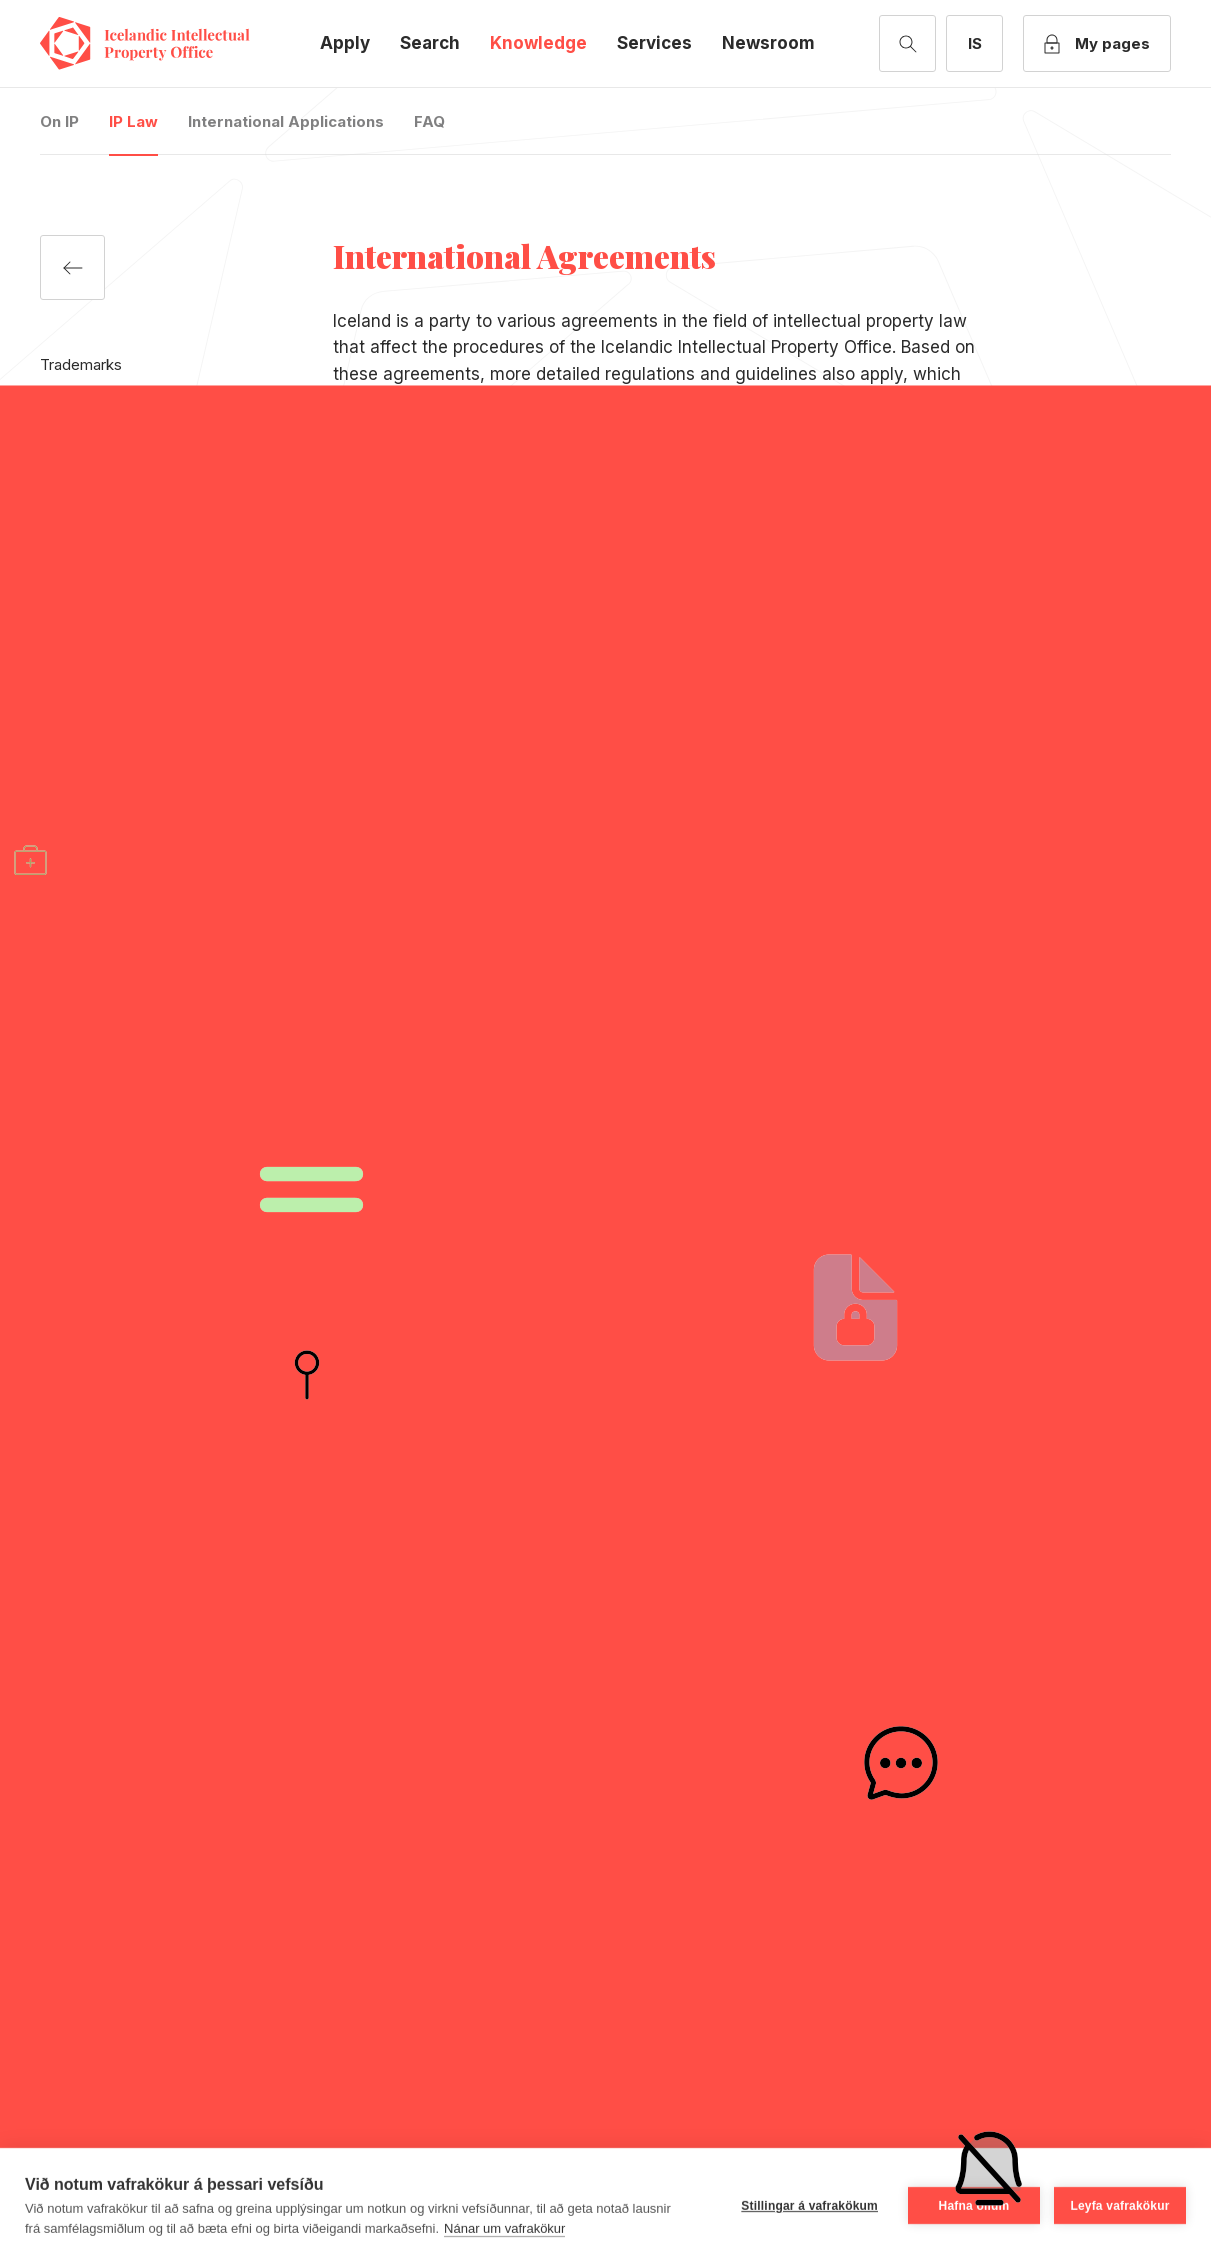  What do you see at coordinates (311, 1189) in the screenshot?
I see `reorder or rearrange items in a list` at bounding box center [311, 1189].